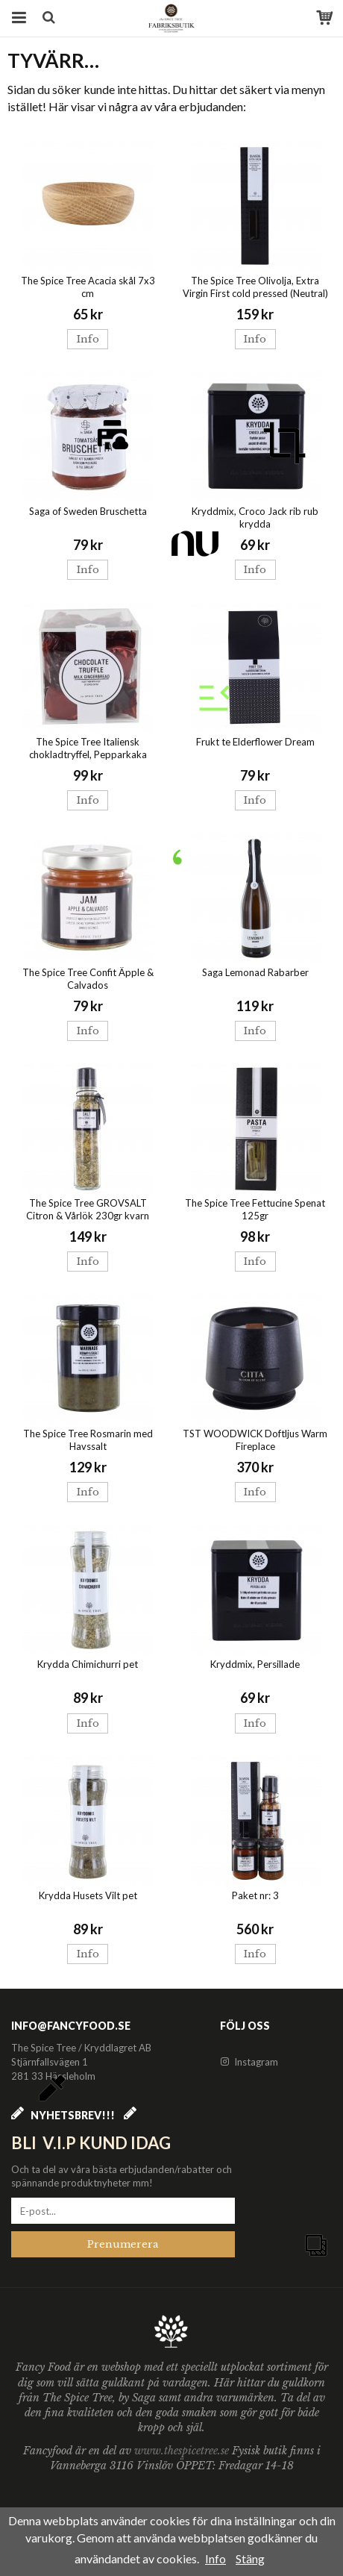 This screenshot has width=343, height=2576. What do you see at coordinates (316, 2245) in the screenshot?
I see `apply shadow effect to selected element` at bounding box center [316, 2245].